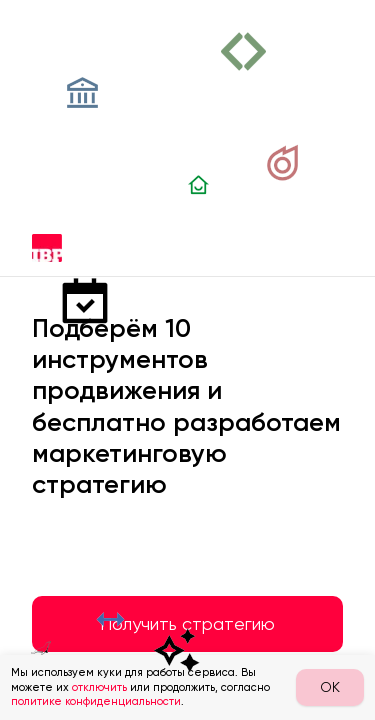 The width and height of the screenshot is (375, 720). What do you see at coordinates (177, 650) in the screenshot?
I see `indicates AI-generated or enhanced content` at bounding box center [177, 650].